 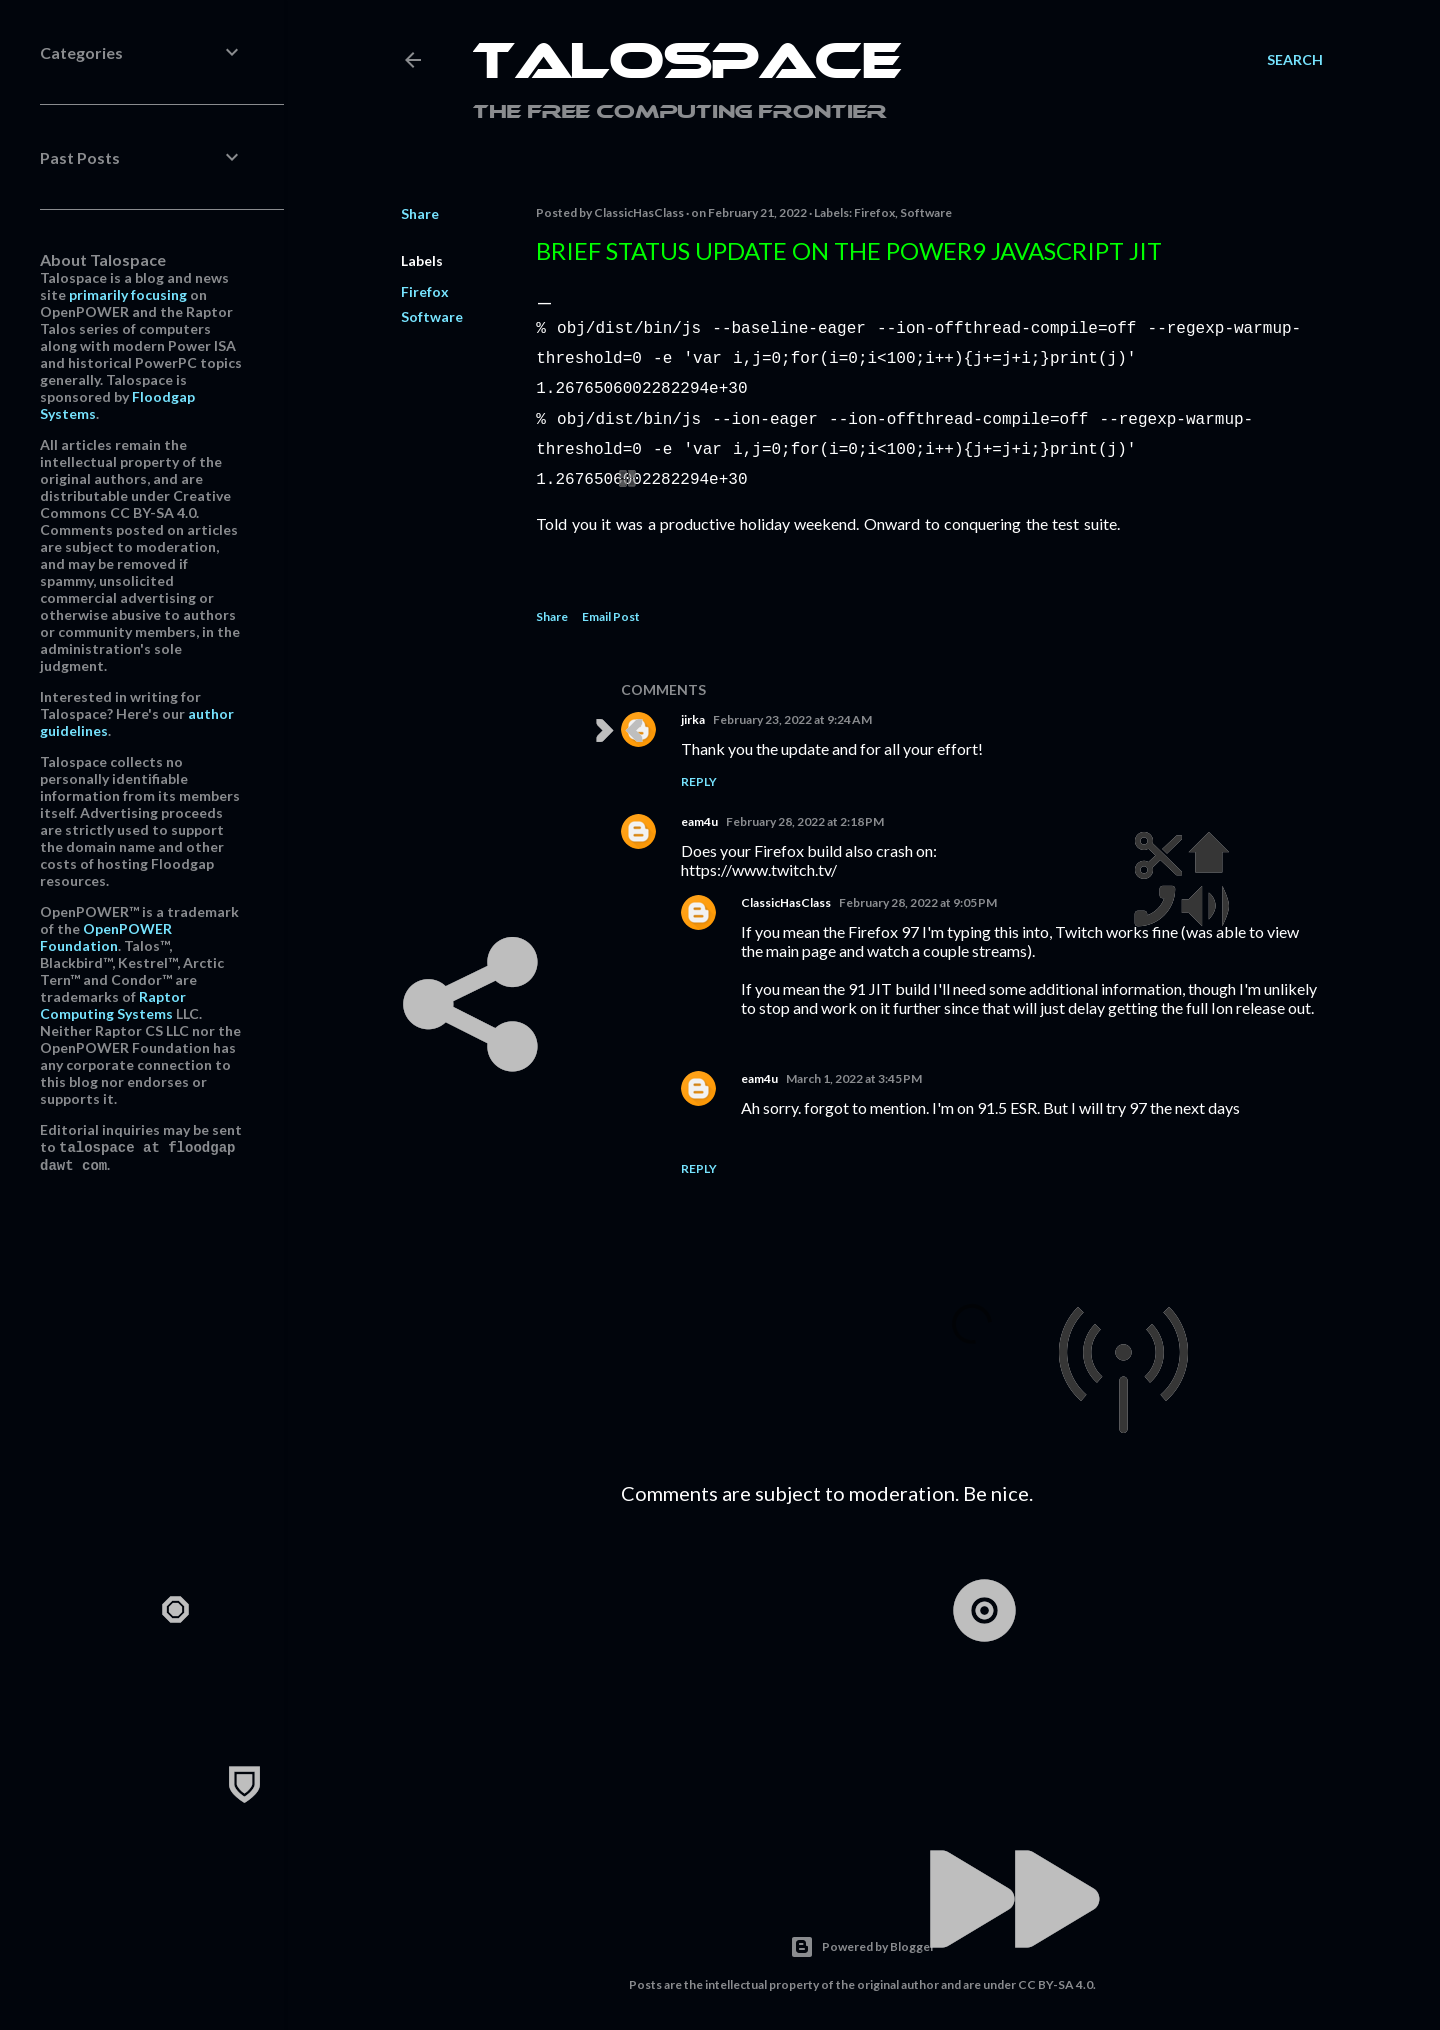 What do you see at coordinates (175, 1609) in the screenshot?
I see `stop a running process or task` at bounding box center [175, 1609].